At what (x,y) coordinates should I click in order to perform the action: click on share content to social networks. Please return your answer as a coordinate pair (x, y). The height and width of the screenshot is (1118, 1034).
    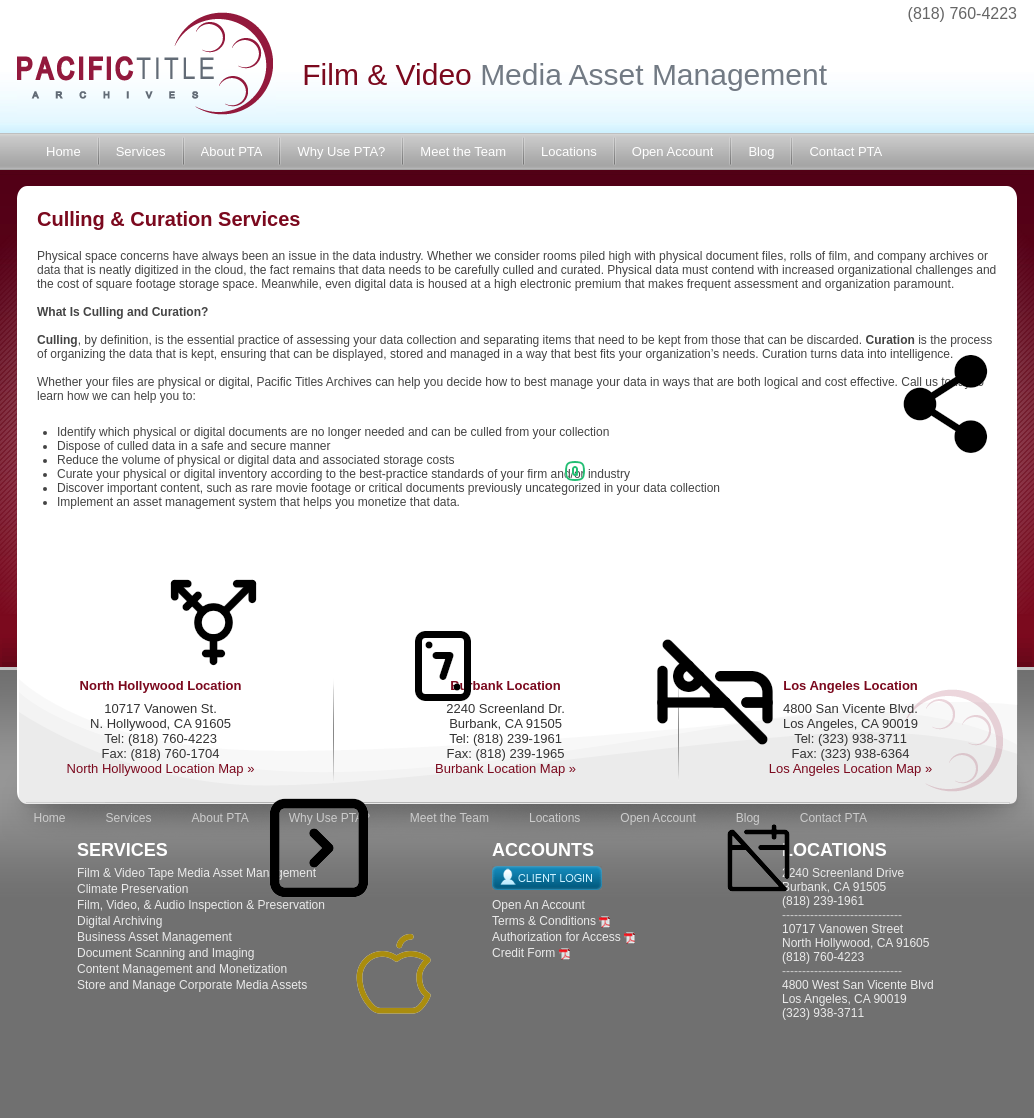
    Looking at the image, I should click on (949, 404).